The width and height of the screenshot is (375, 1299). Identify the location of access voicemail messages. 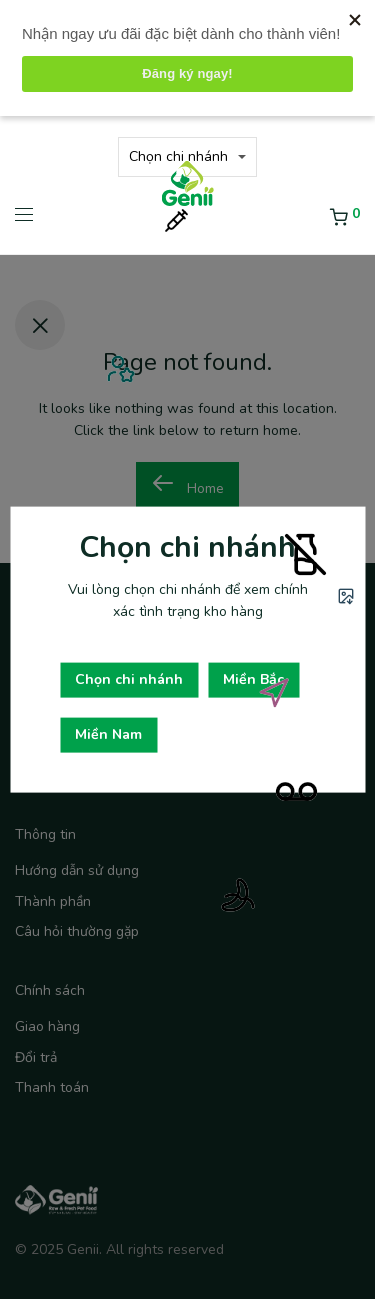
(296, 791).